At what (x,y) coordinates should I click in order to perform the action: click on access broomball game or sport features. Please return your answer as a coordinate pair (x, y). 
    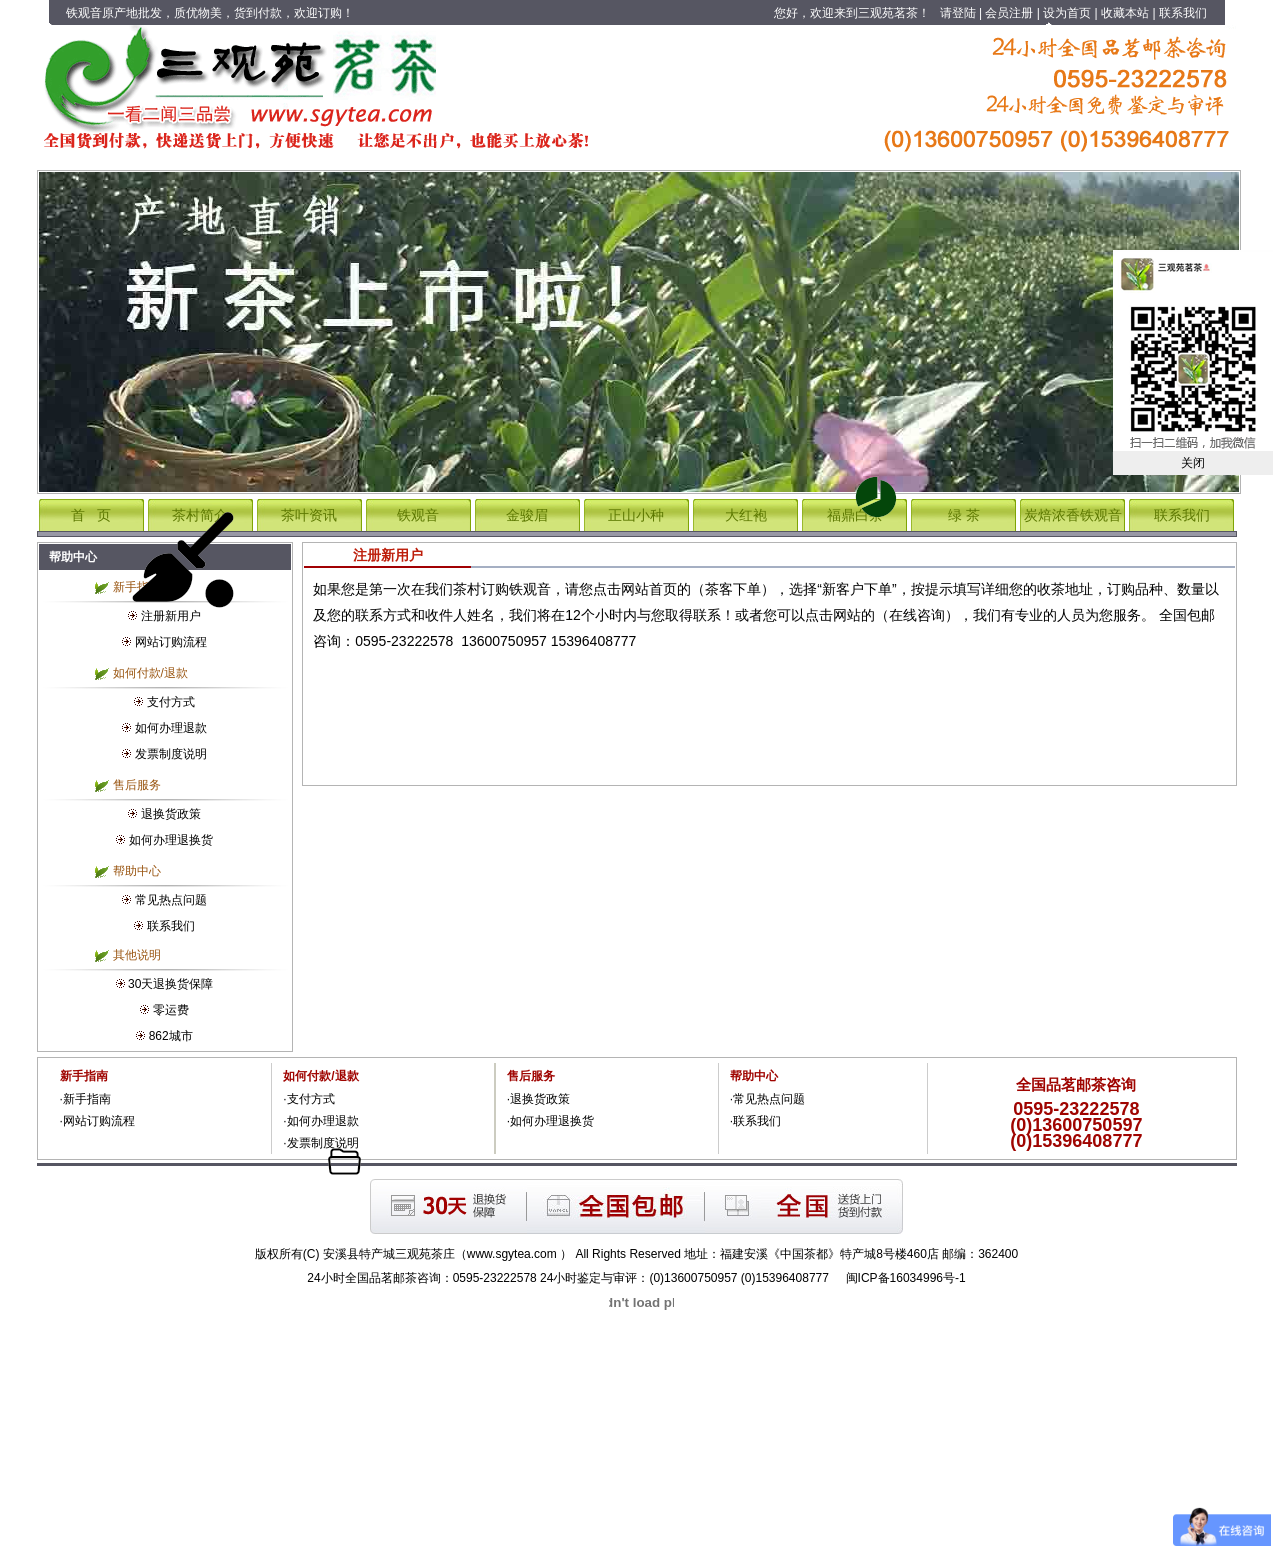
    Looking at the image, I should click on (183, 557).